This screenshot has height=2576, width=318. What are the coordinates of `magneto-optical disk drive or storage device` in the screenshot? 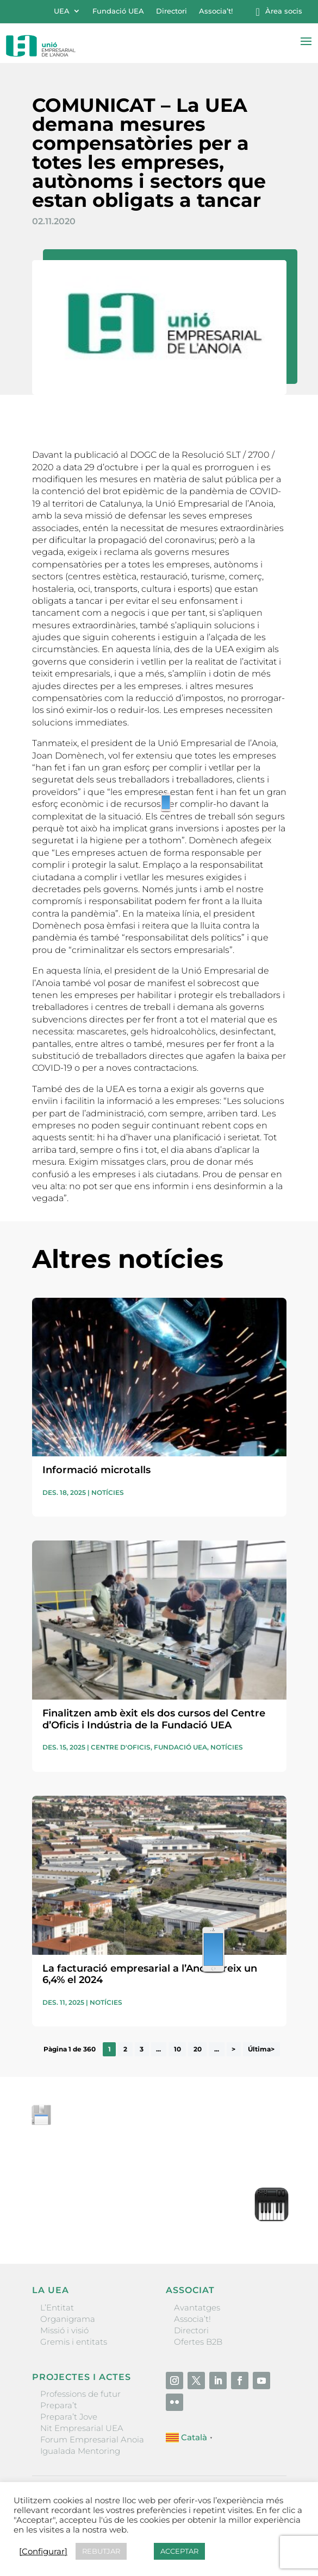 It's located at (41, 2115).